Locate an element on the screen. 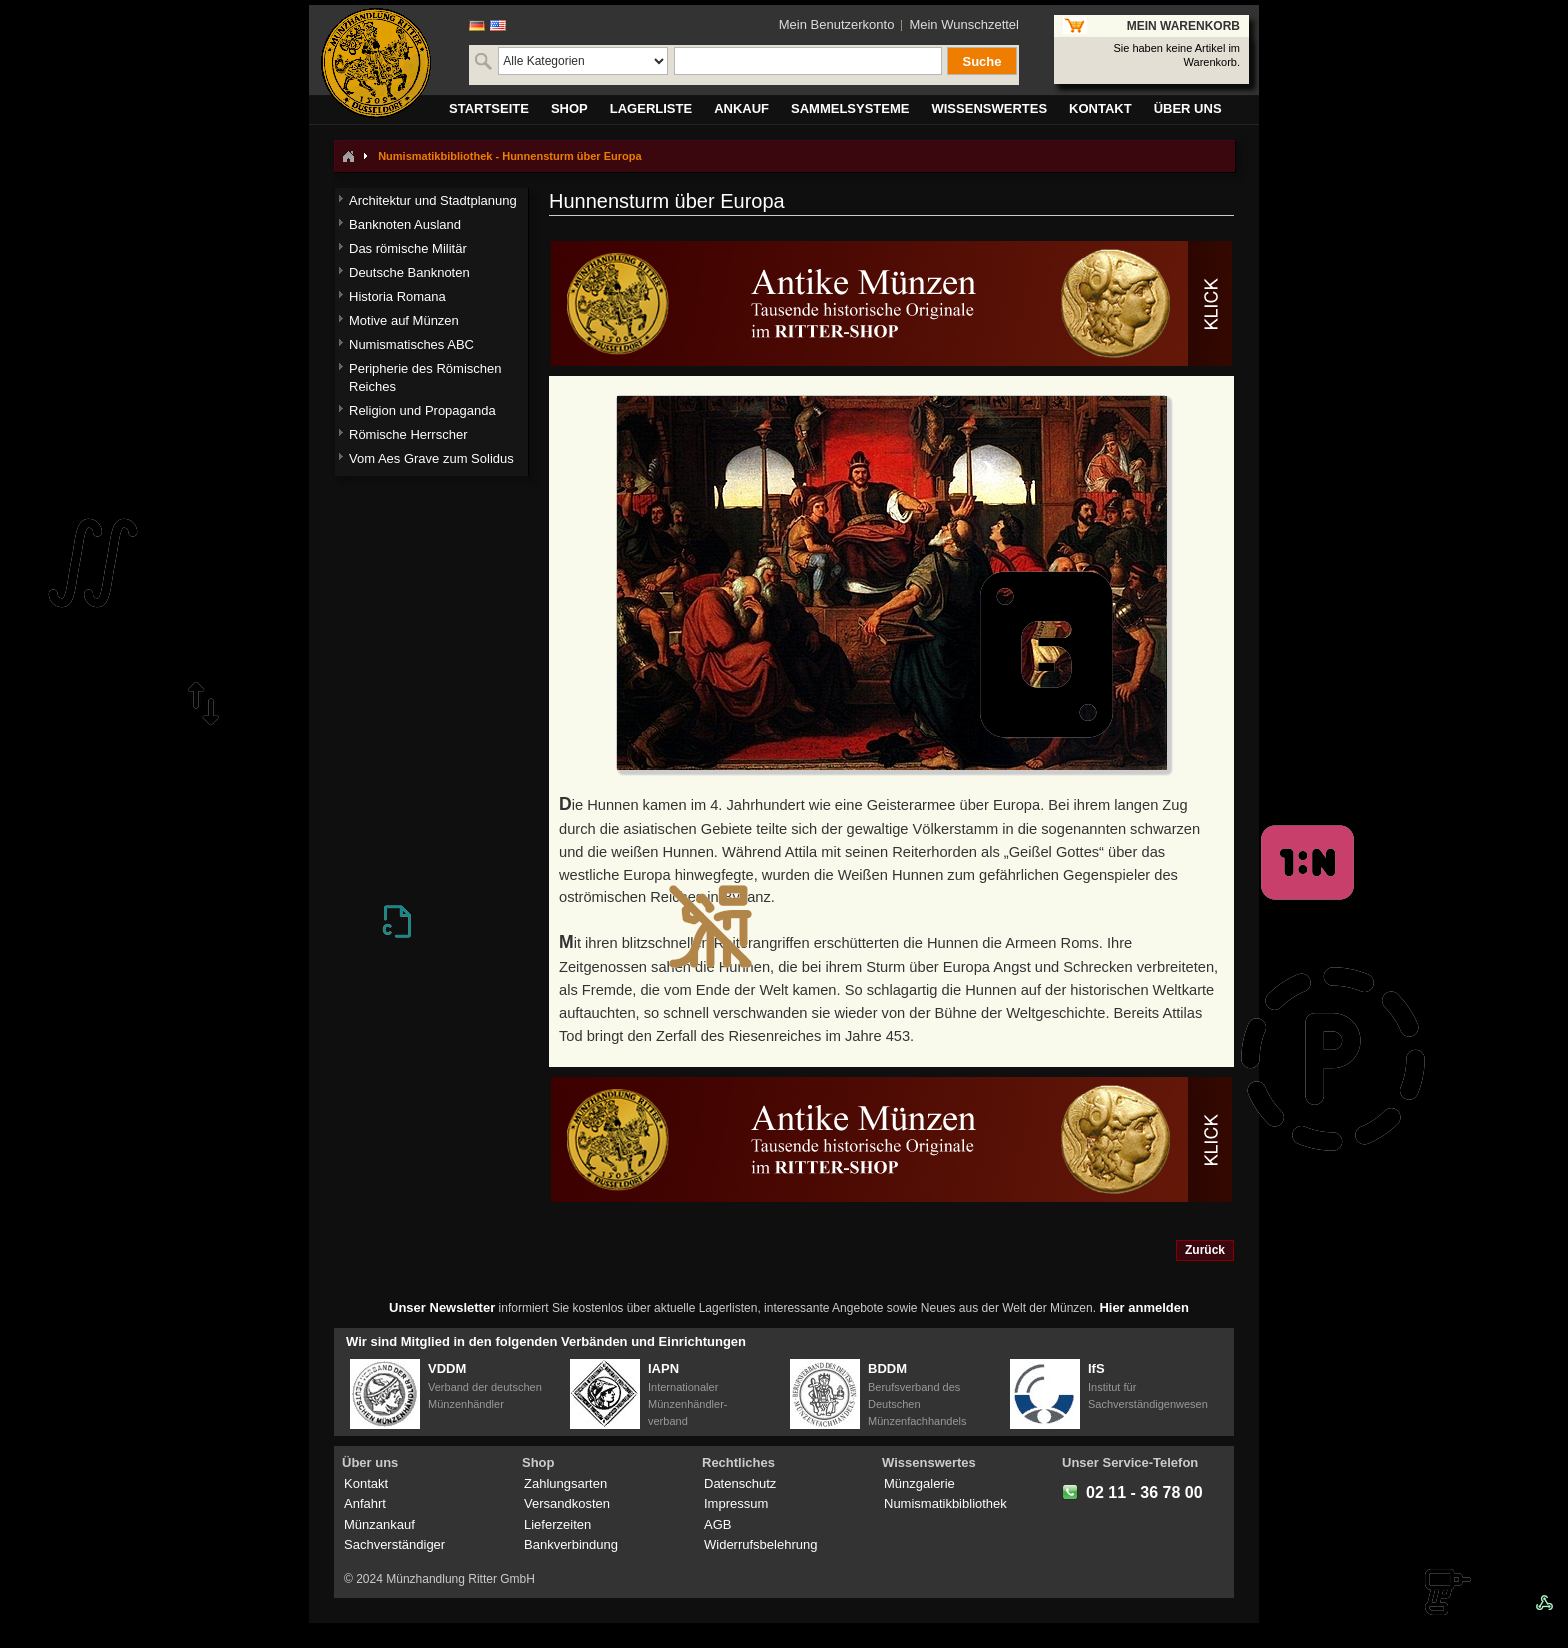 The height and width of the screenshot is (1648, 1568). open a C programming language file is located at coordinates (397, 921).